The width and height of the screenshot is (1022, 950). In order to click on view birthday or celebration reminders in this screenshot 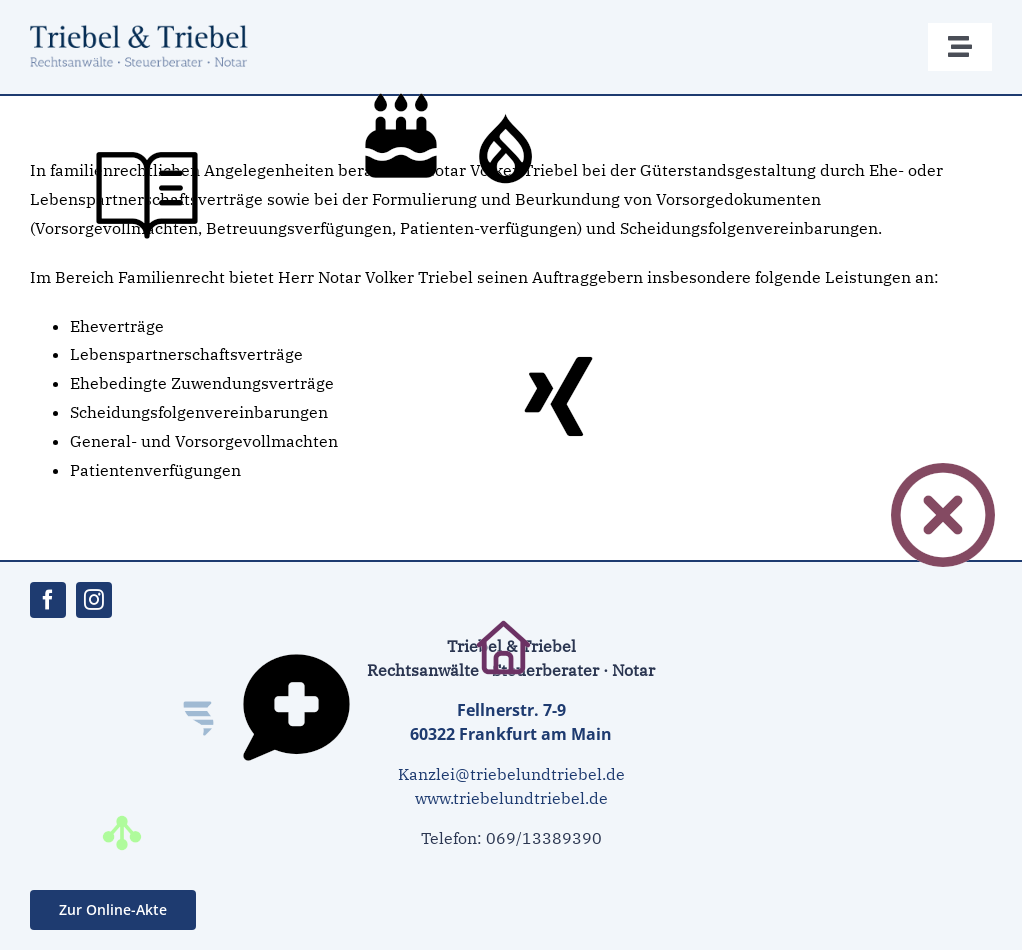, I will do `click(401, 137)`.